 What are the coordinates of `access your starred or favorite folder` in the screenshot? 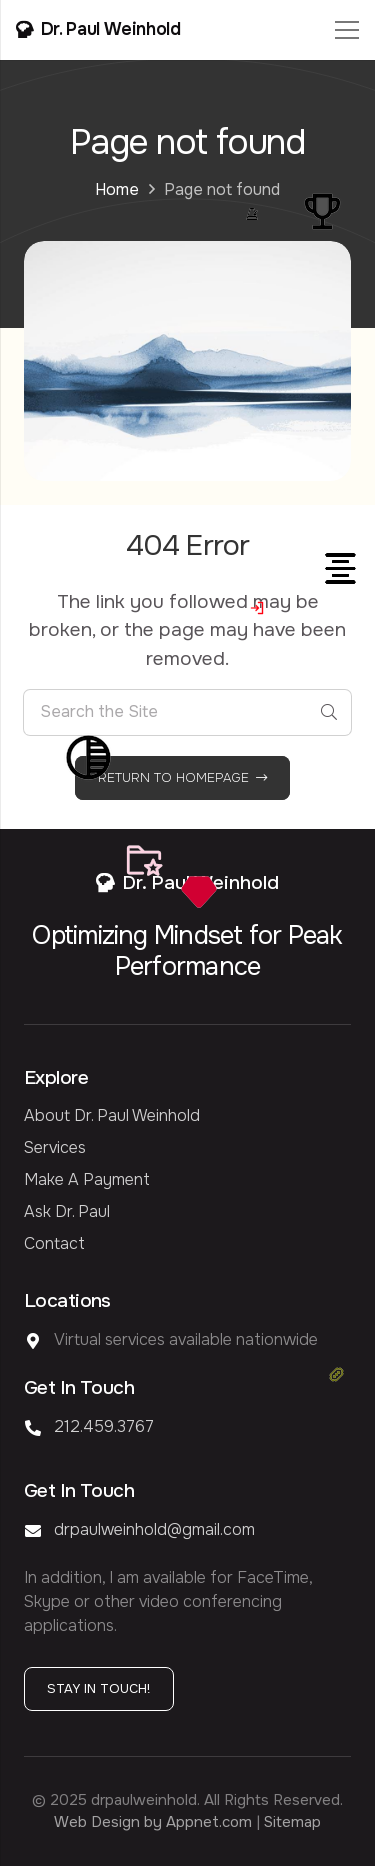 It's located at (144, 860).